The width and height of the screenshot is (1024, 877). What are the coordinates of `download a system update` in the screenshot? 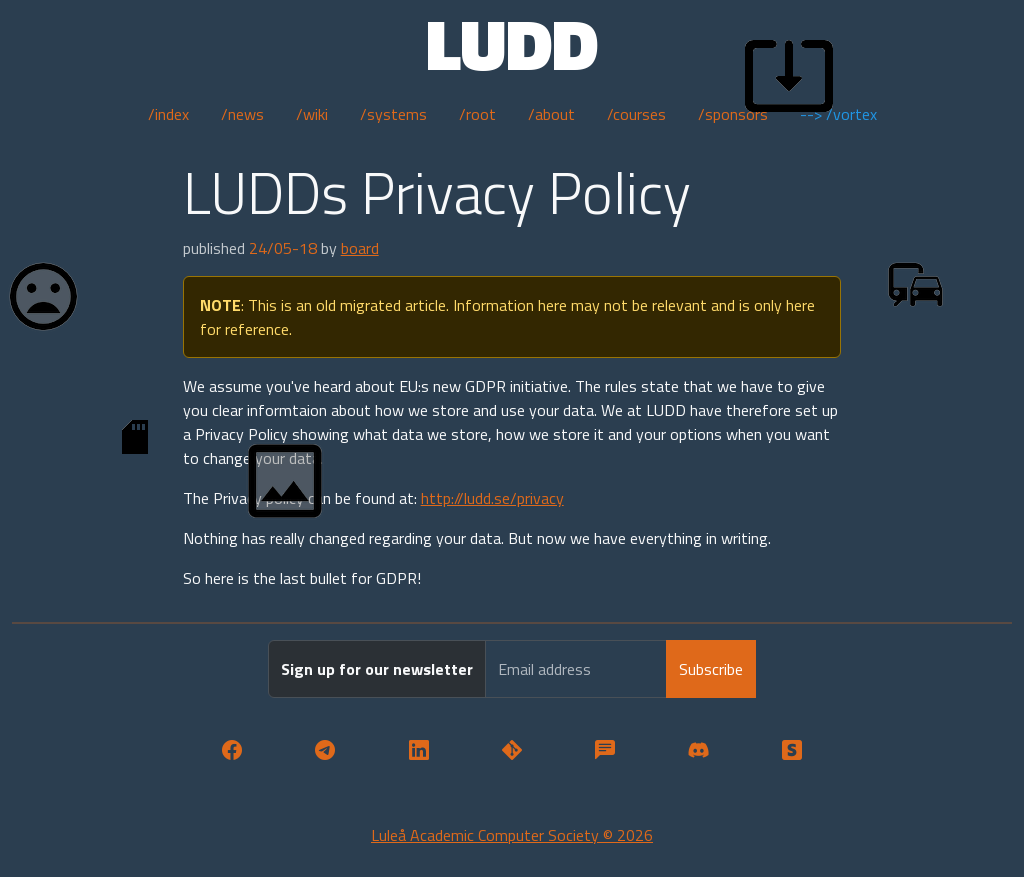 It's located at (789, 76).